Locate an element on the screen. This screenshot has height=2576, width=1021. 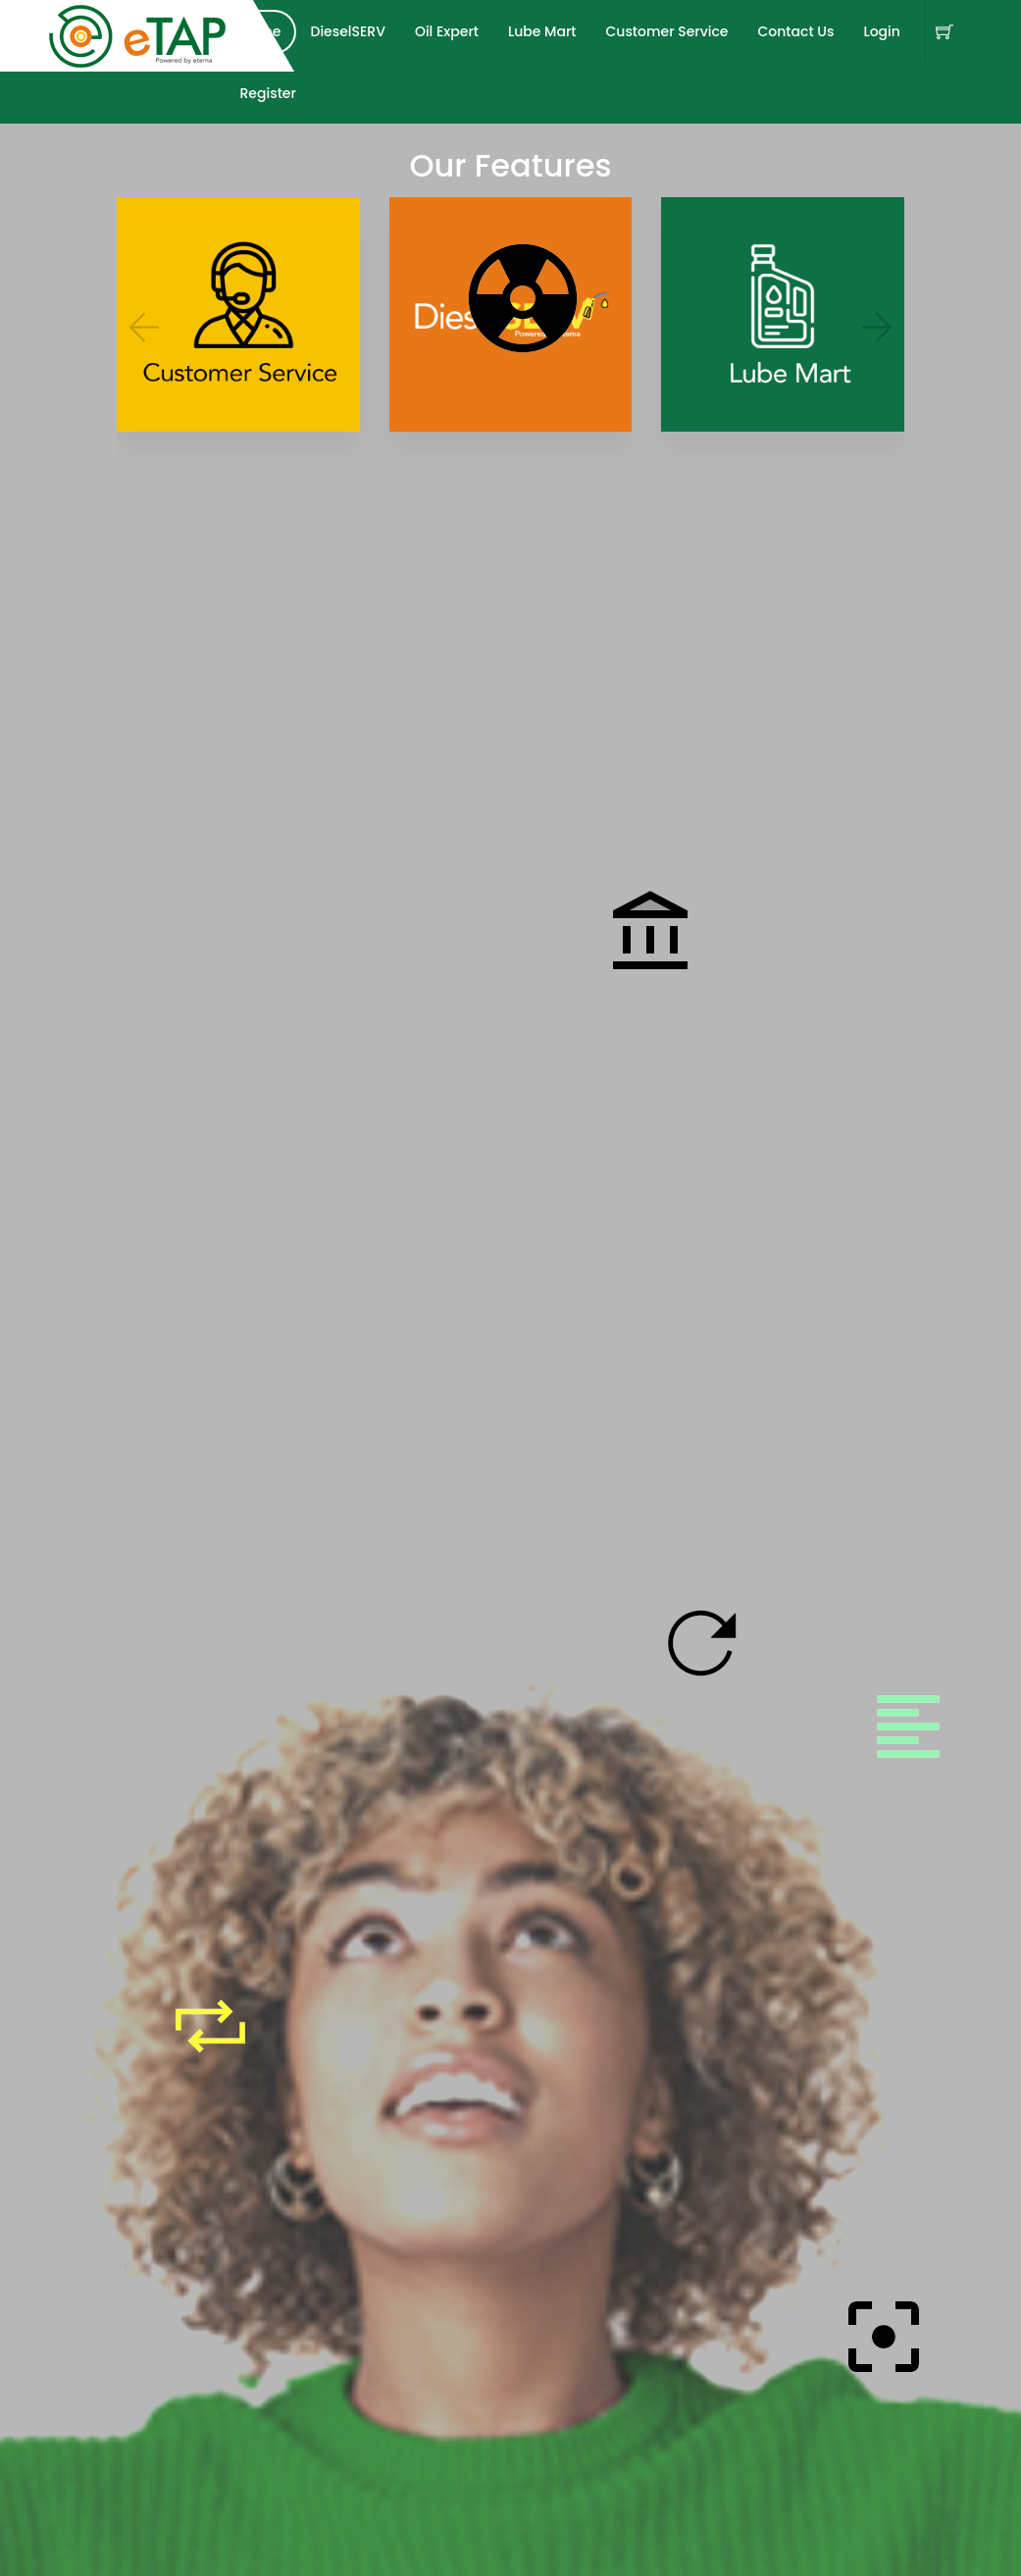
enable repeat mode for media playback is located at coordinates (210, 2026).